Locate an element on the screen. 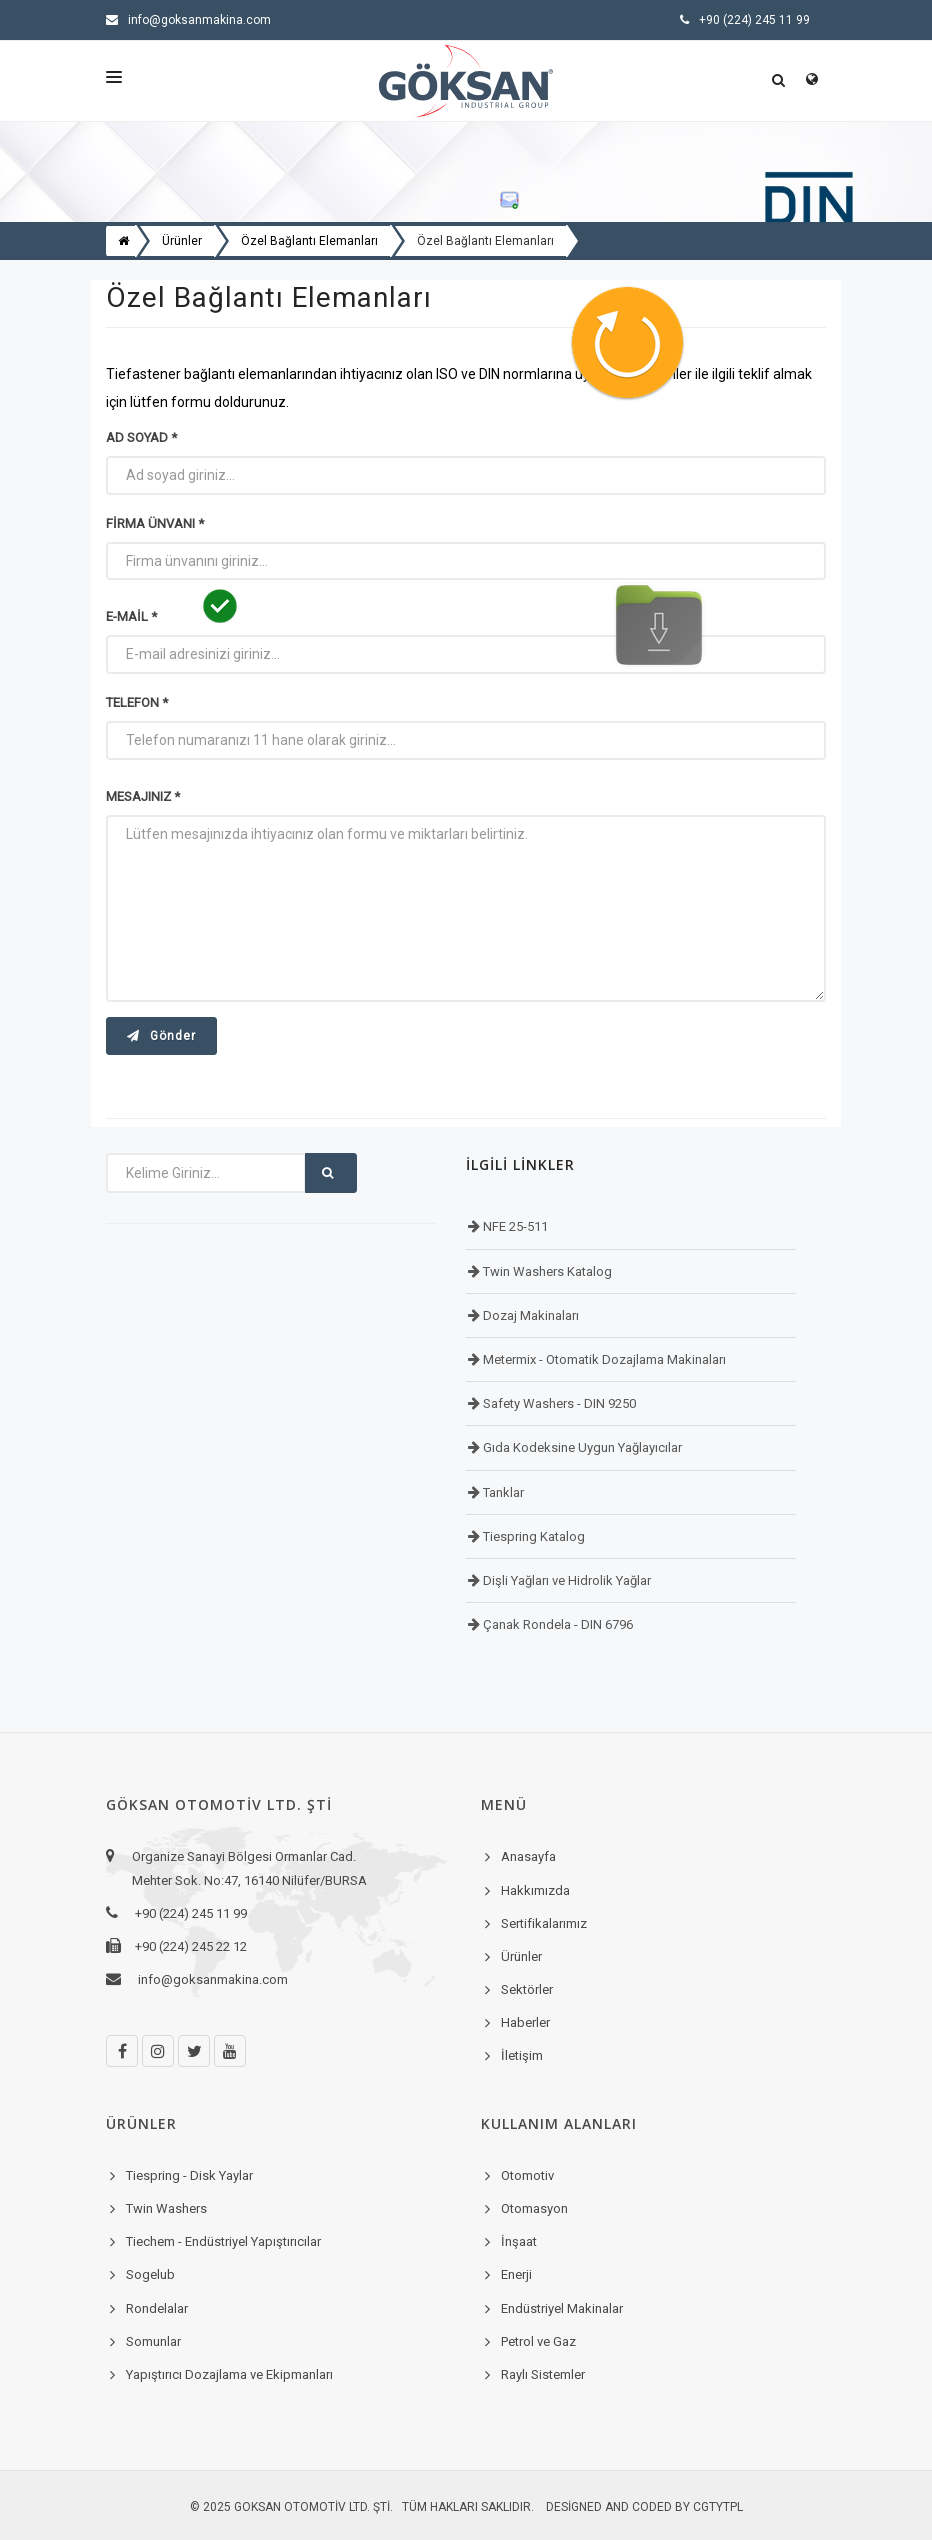 The image size is (932, 2540). compose a new email message is located at coordinates (509, 199).